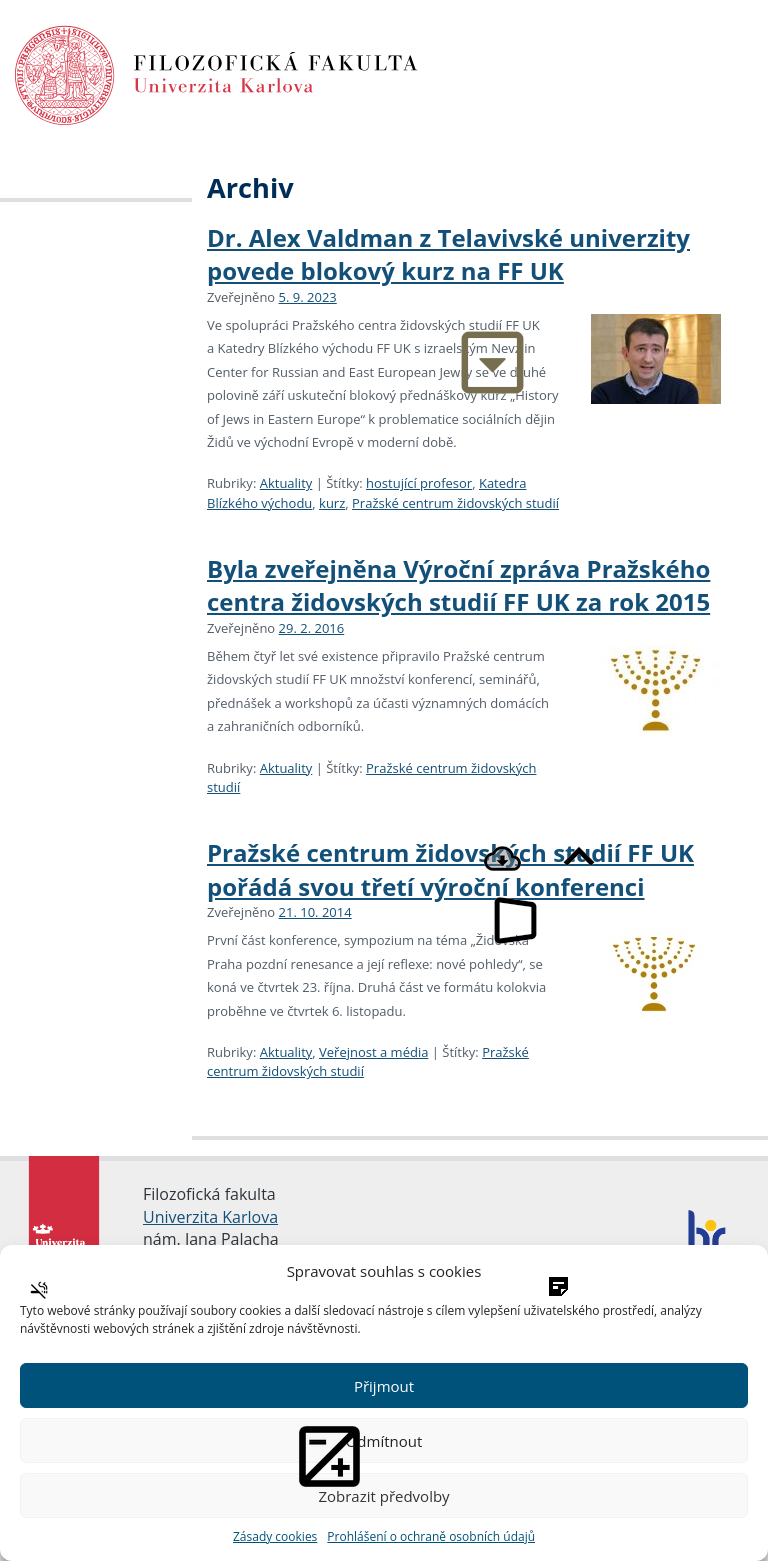 The image size is (768, 1561). I want to click on indicates a smoke-free or no smoking area, so click(39, 1290).